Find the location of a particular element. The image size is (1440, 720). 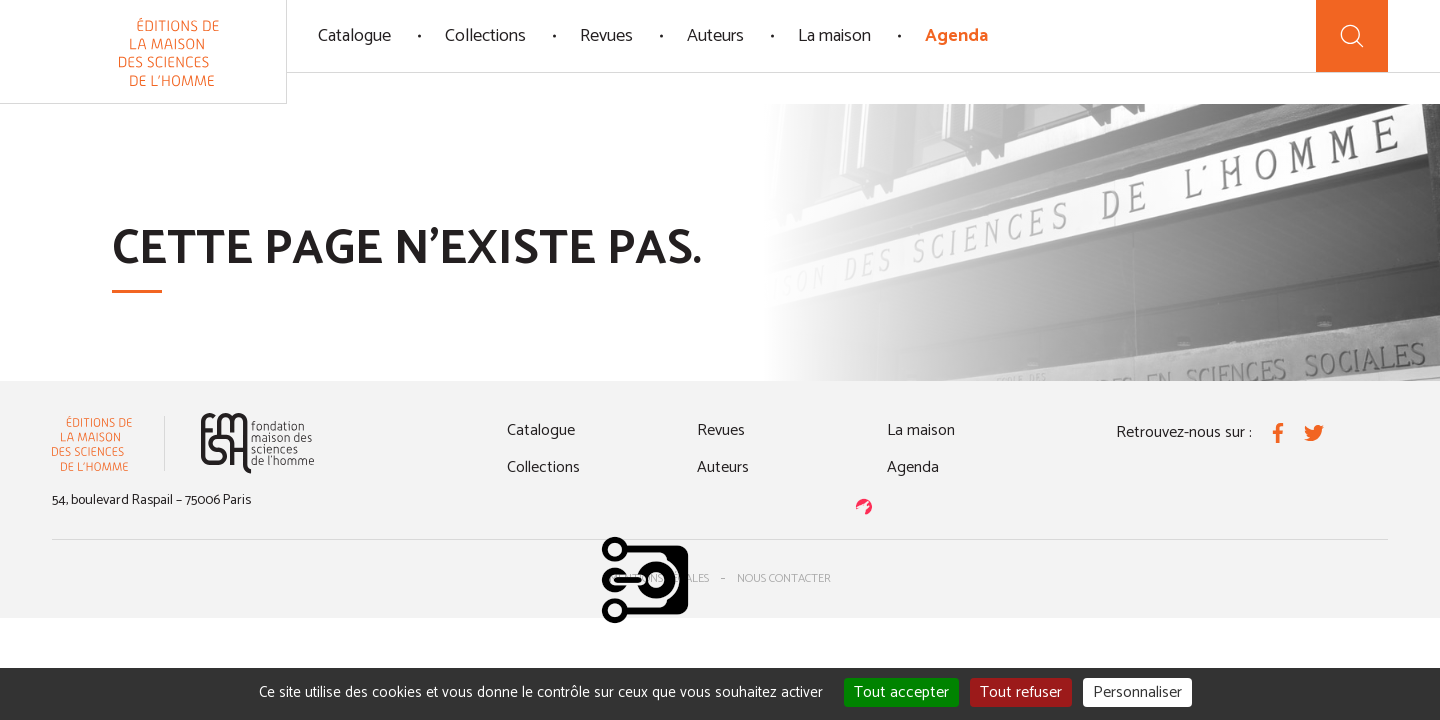

wildlife or nature-themed app icon is located at coordinates (864, 507).